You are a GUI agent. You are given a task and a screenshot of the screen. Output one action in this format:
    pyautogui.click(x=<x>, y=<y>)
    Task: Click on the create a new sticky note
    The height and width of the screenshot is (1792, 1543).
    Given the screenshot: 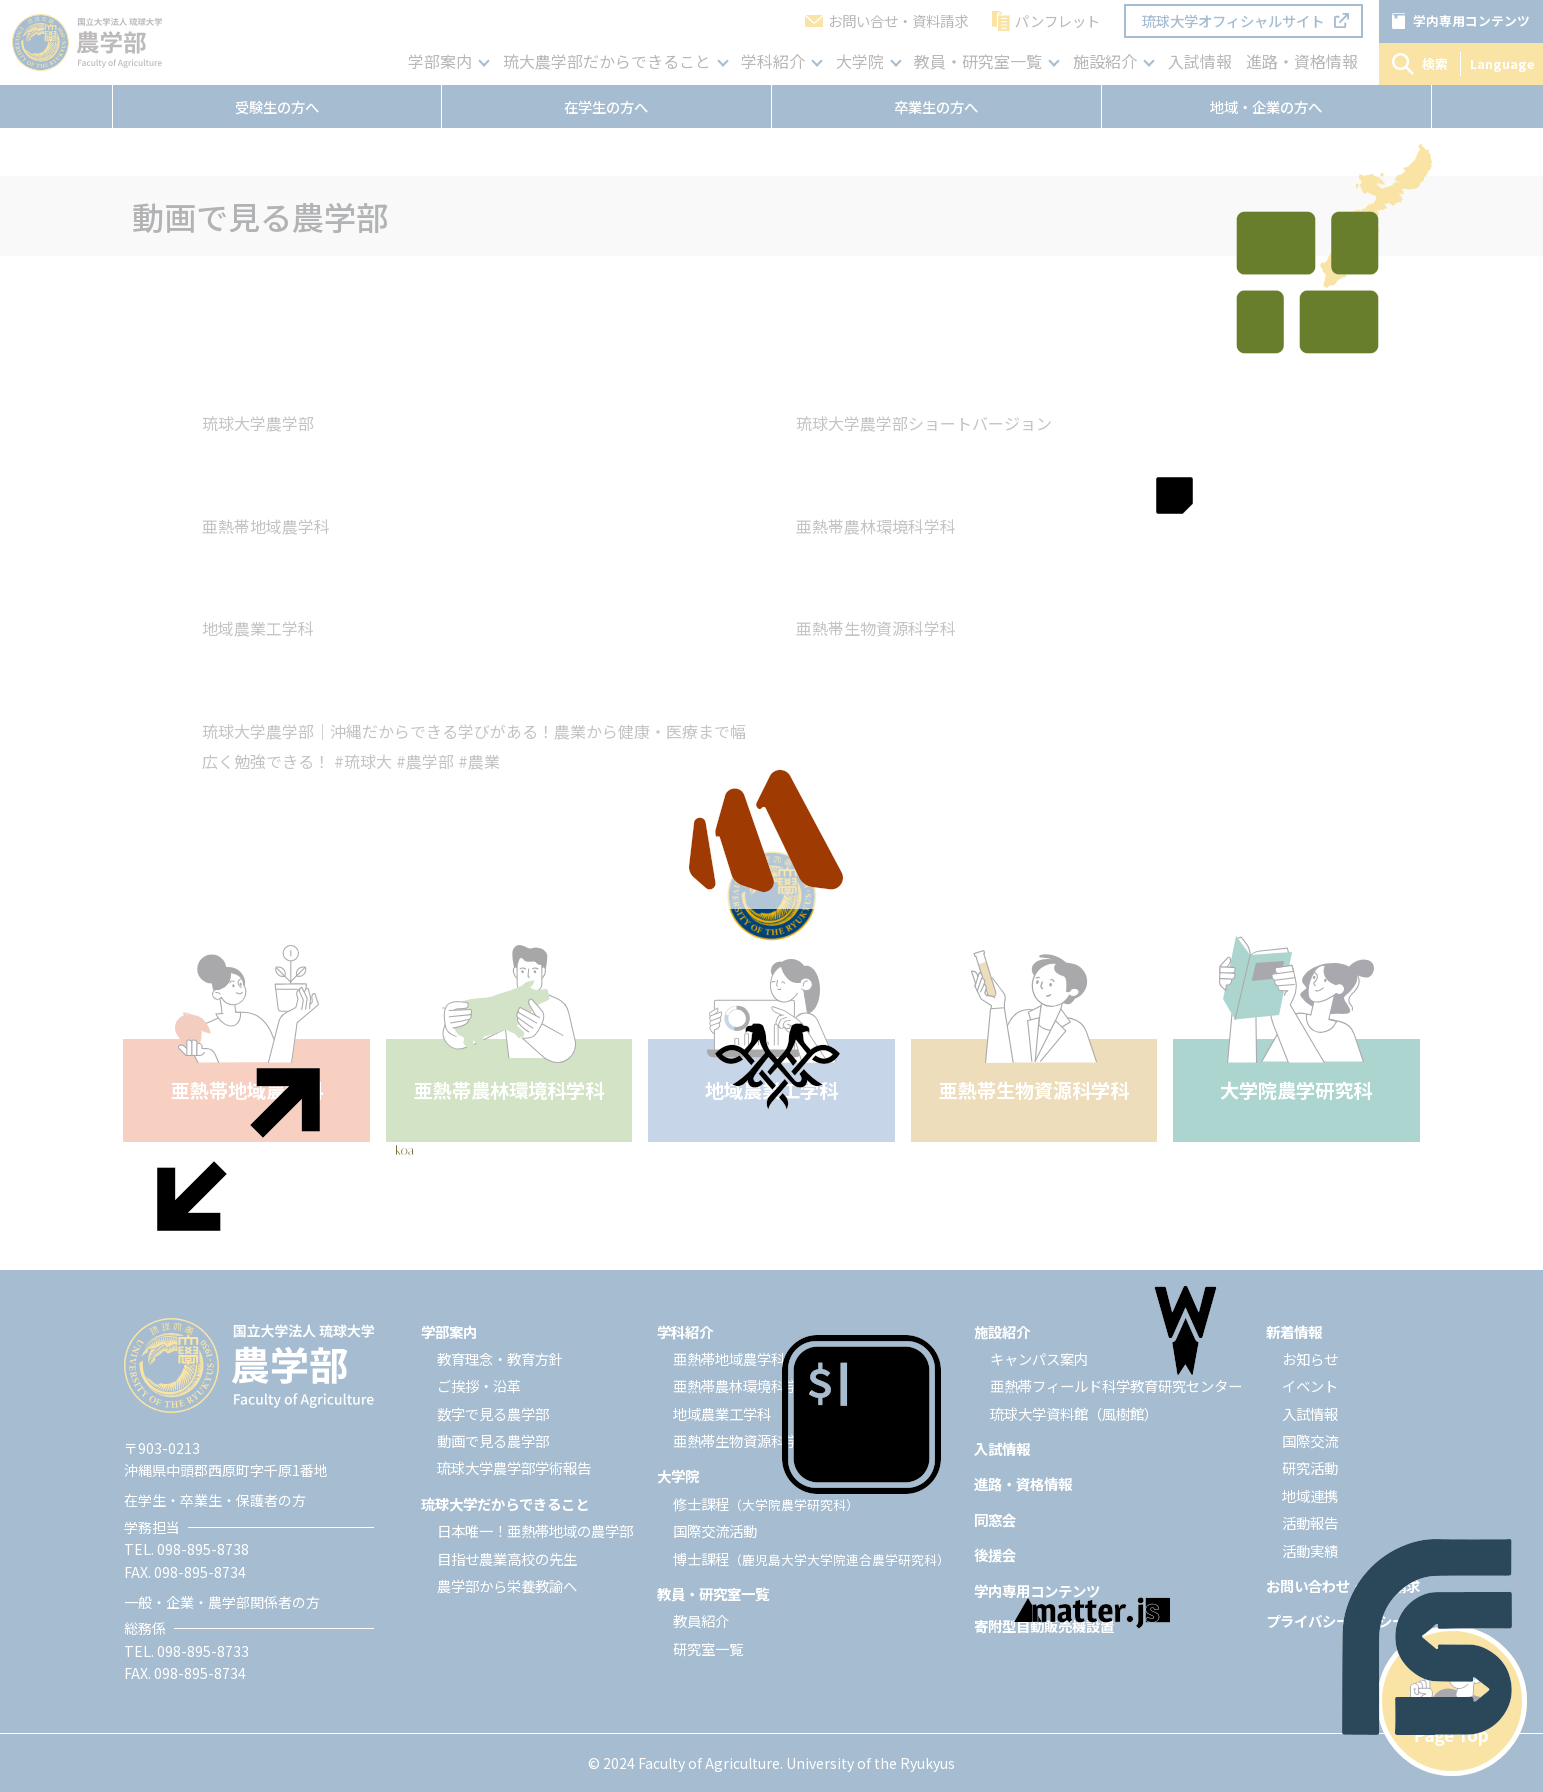 What is the action you would take?
    pyautogui.click(x=1174, y=495)
    